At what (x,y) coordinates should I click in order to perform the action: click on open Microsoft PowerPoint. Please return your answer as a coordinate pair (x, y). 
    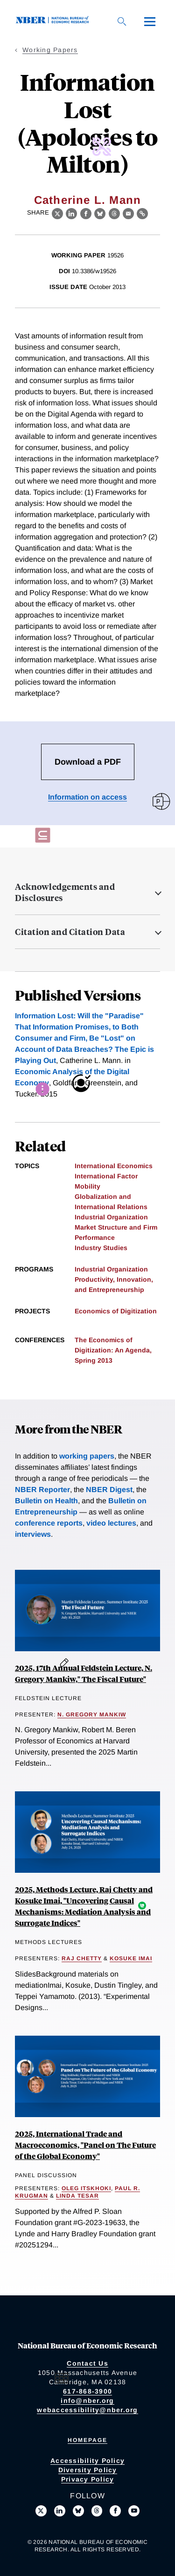
    Looking at the image, I should click on (161, 801).